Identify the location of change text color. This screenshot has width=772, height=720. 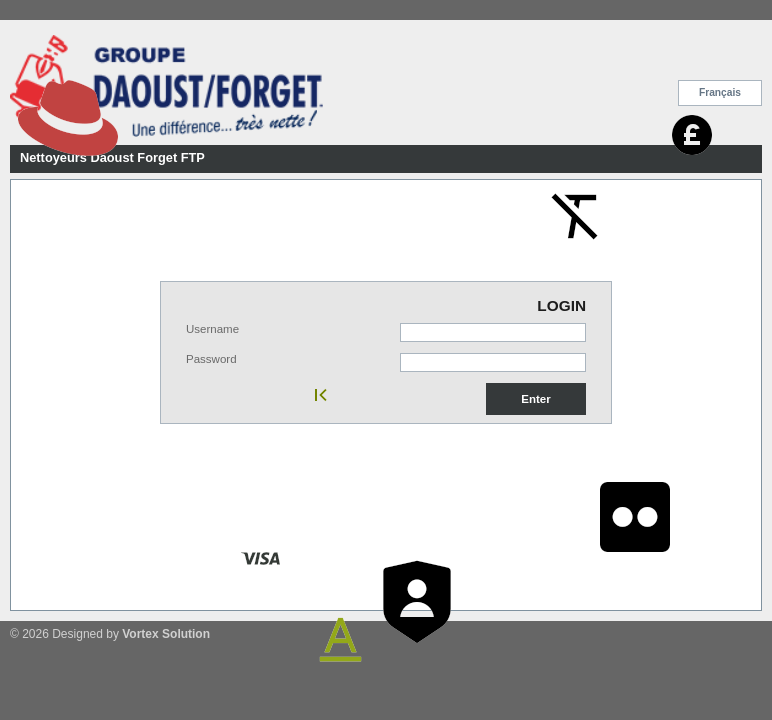
(340, 638).